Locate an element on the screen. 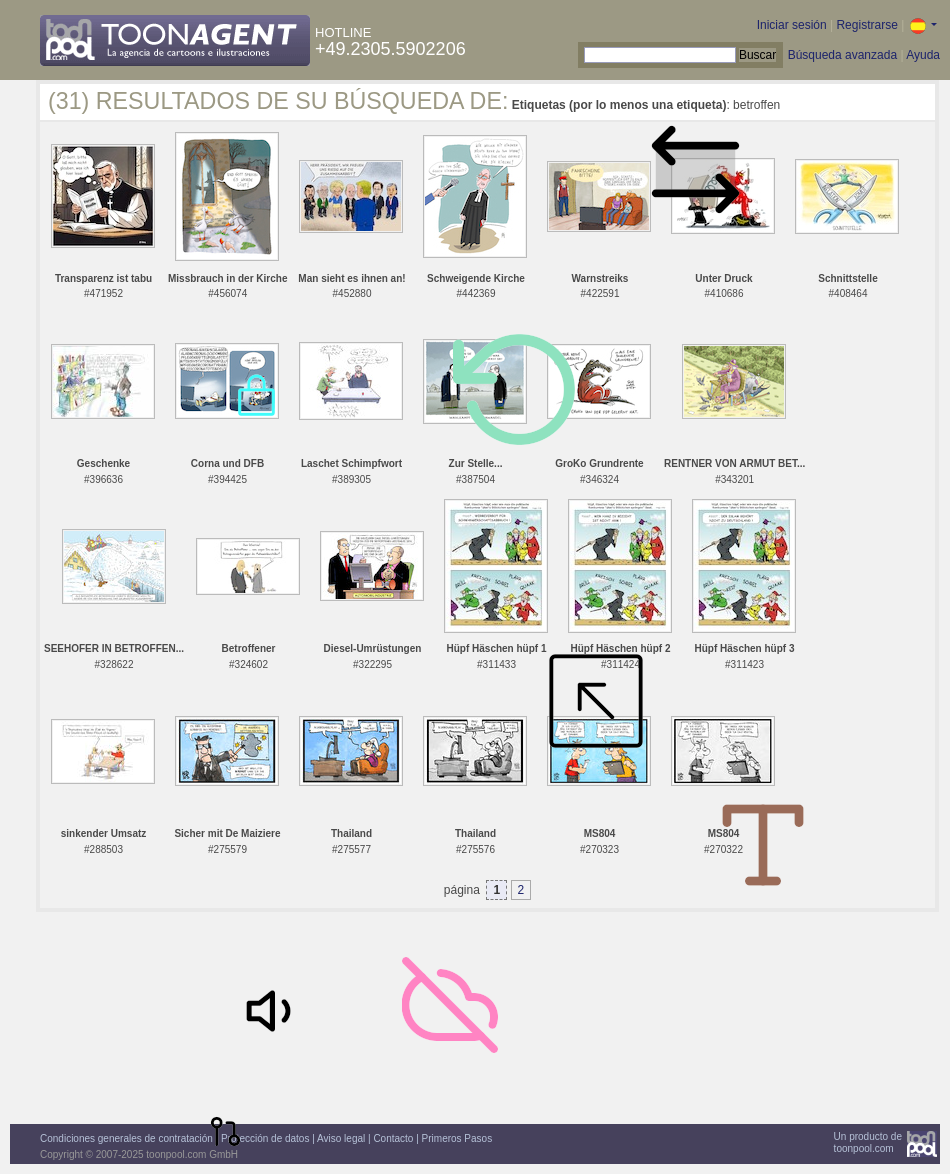  navigate to previous or parent section is located at coordinates (596, 701).